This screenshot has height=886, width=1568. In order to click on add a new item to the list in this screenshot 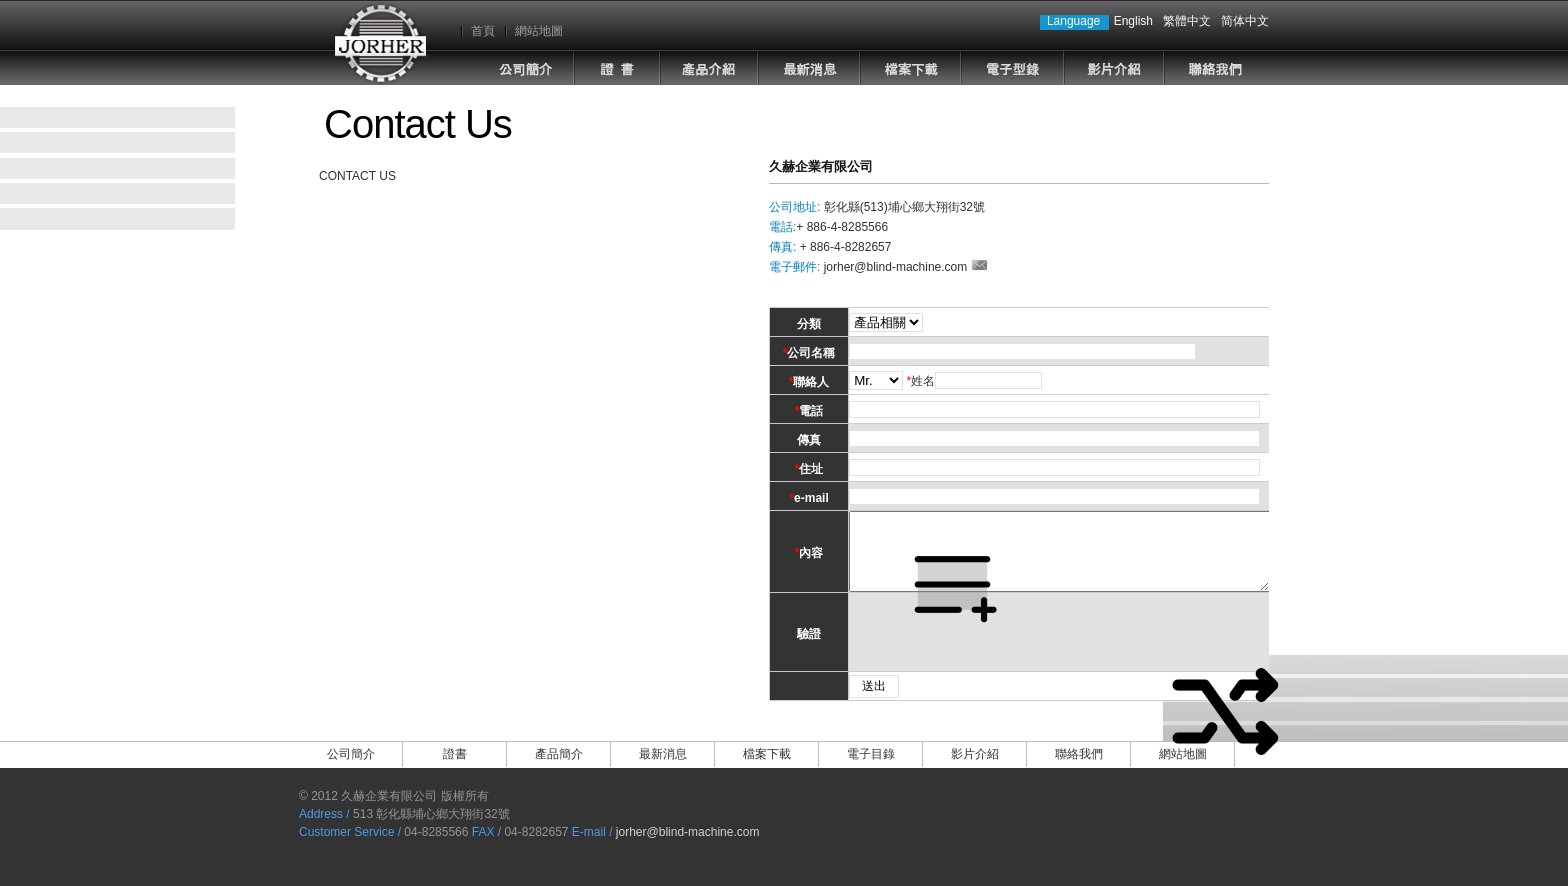, I will do `click(952, 584)`.